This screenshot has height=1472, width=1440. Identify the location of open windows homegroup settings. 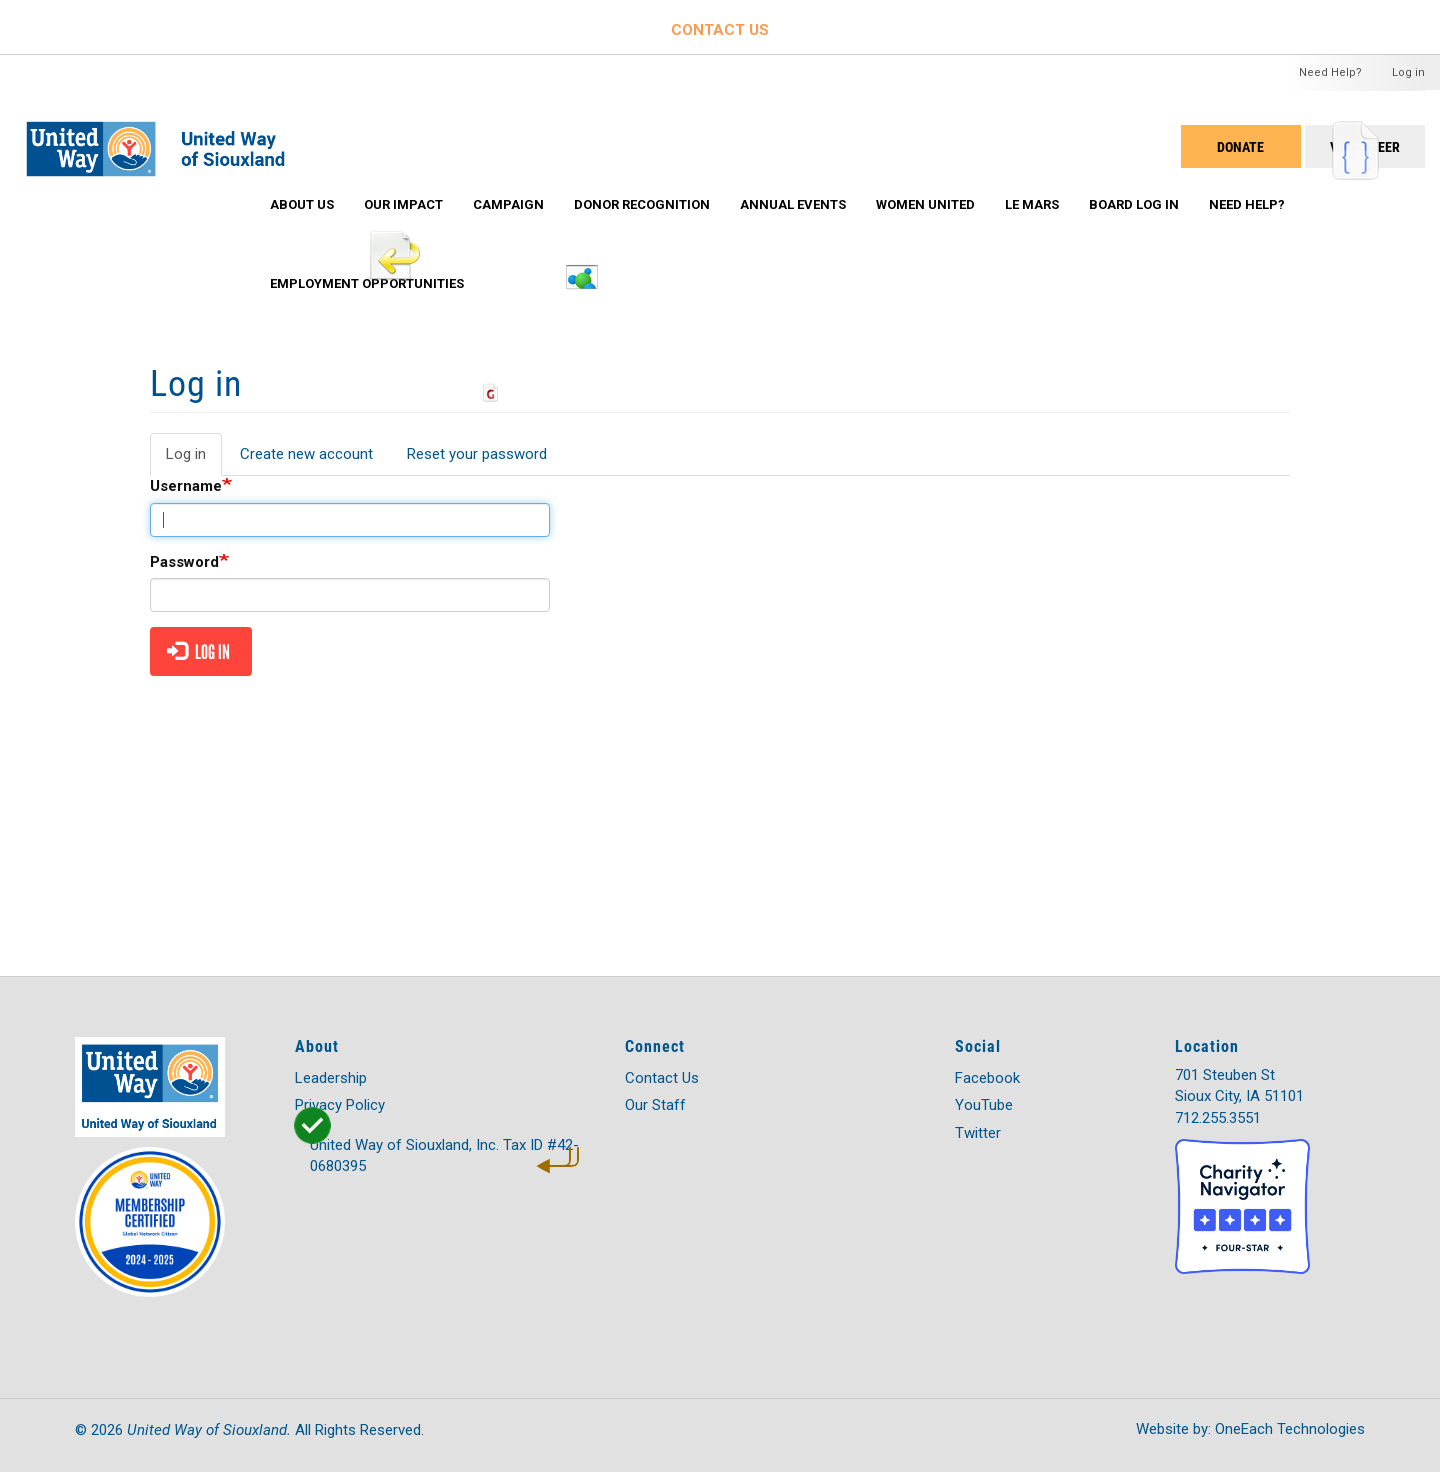
(582, 277).